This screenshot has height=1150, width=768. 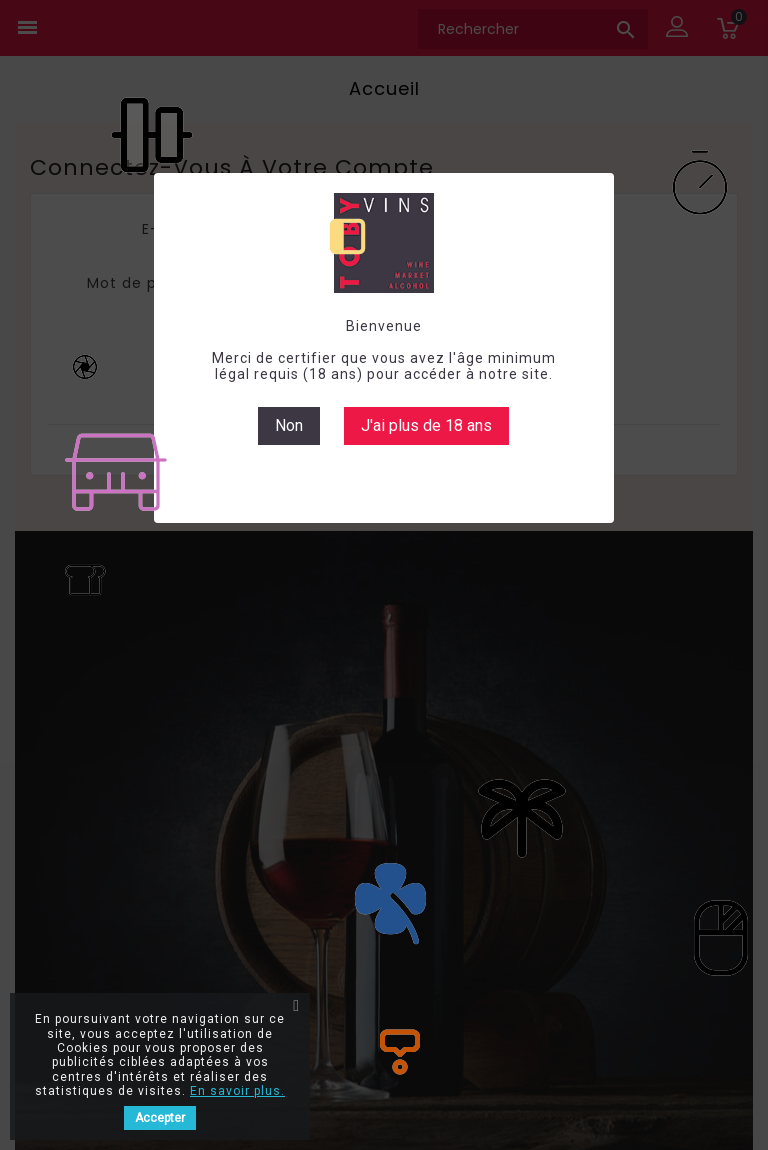 What do you see at coordinates (400, 1052) in the screenshot?
I see `view tooltip or help information` at bounding box center [400, 1052].